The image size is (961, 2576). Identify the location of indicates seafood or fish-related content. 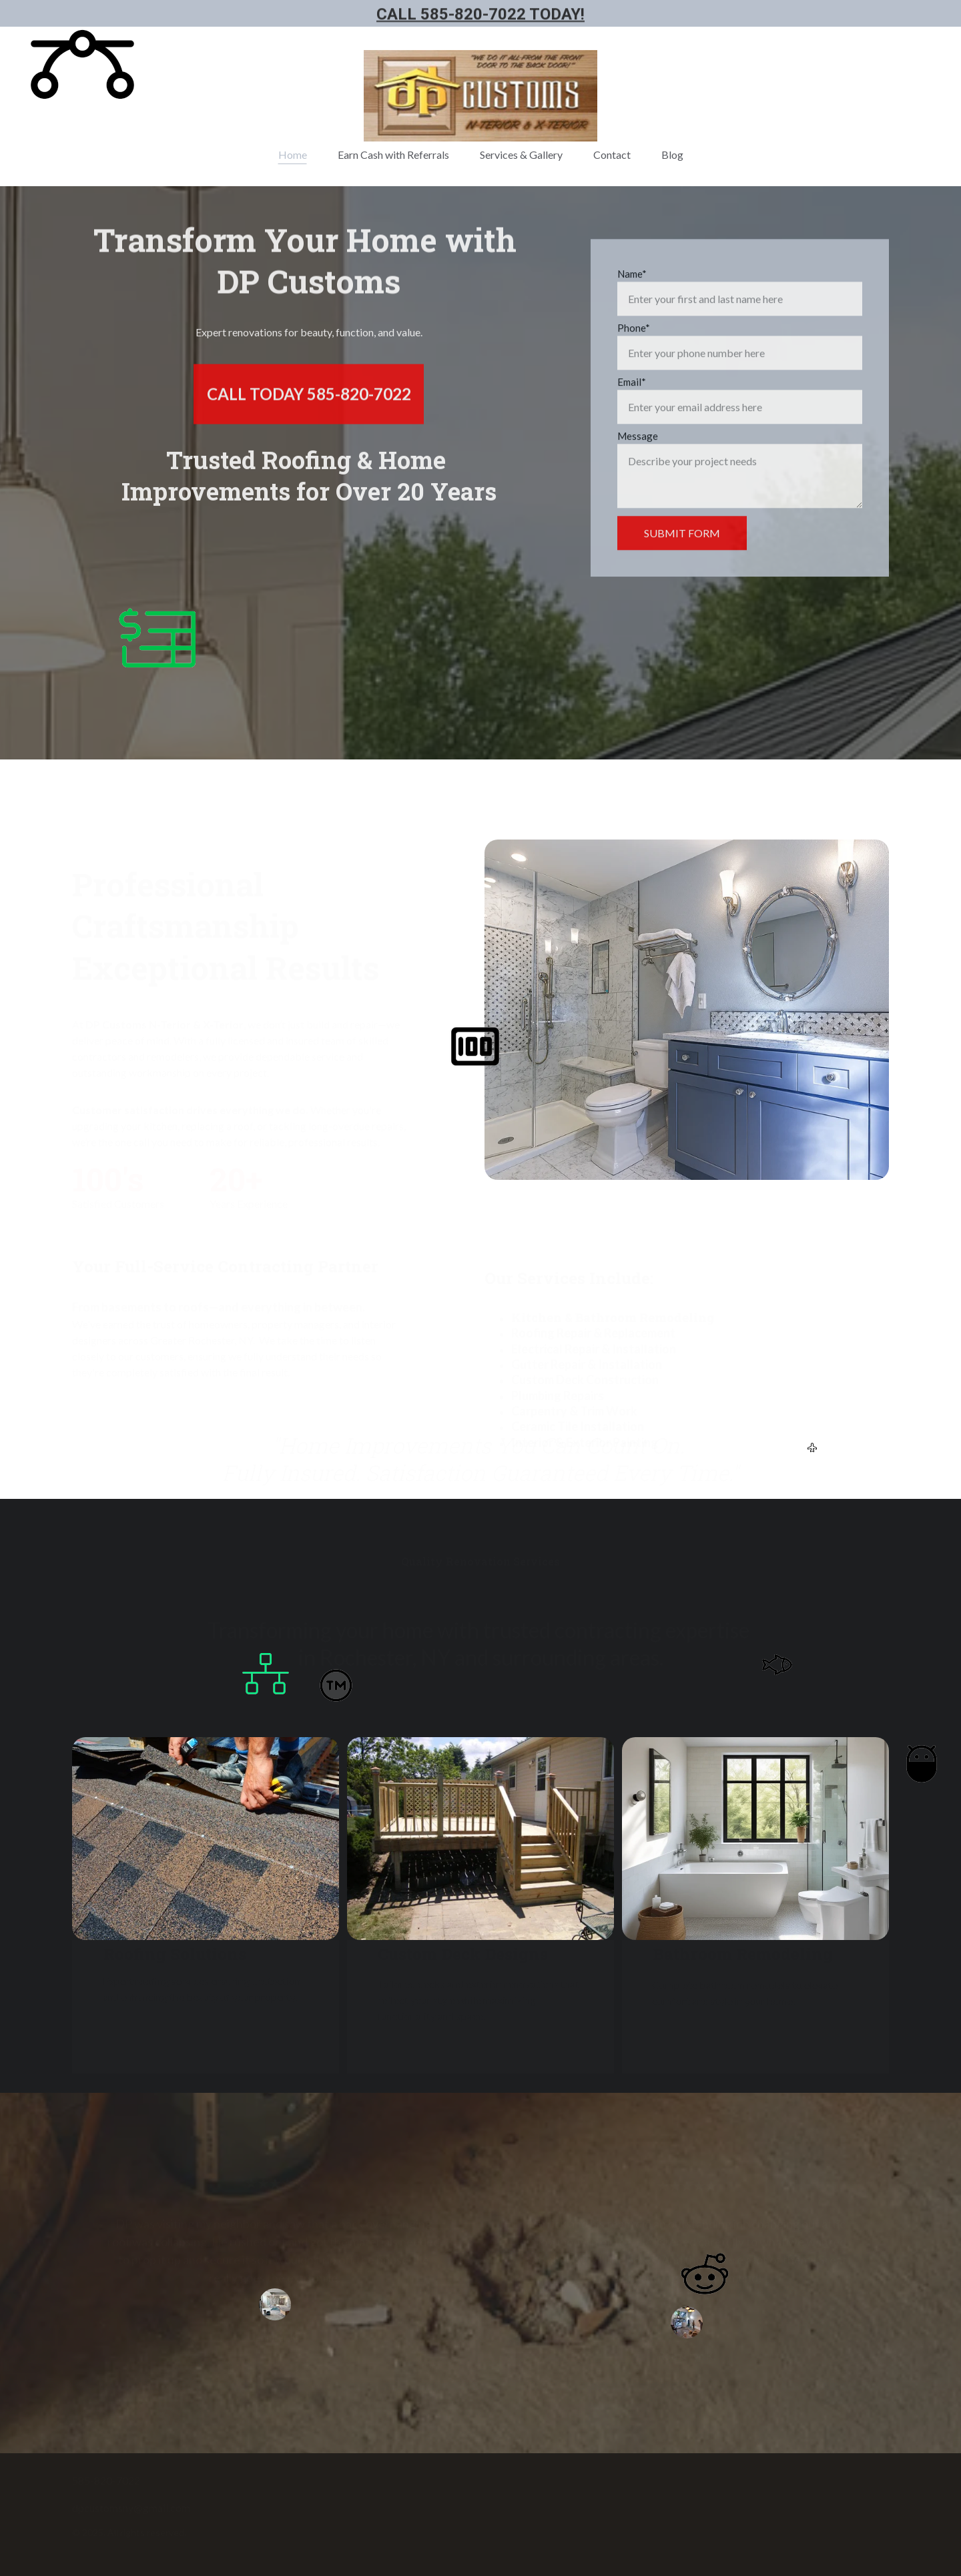
(777, 1664).